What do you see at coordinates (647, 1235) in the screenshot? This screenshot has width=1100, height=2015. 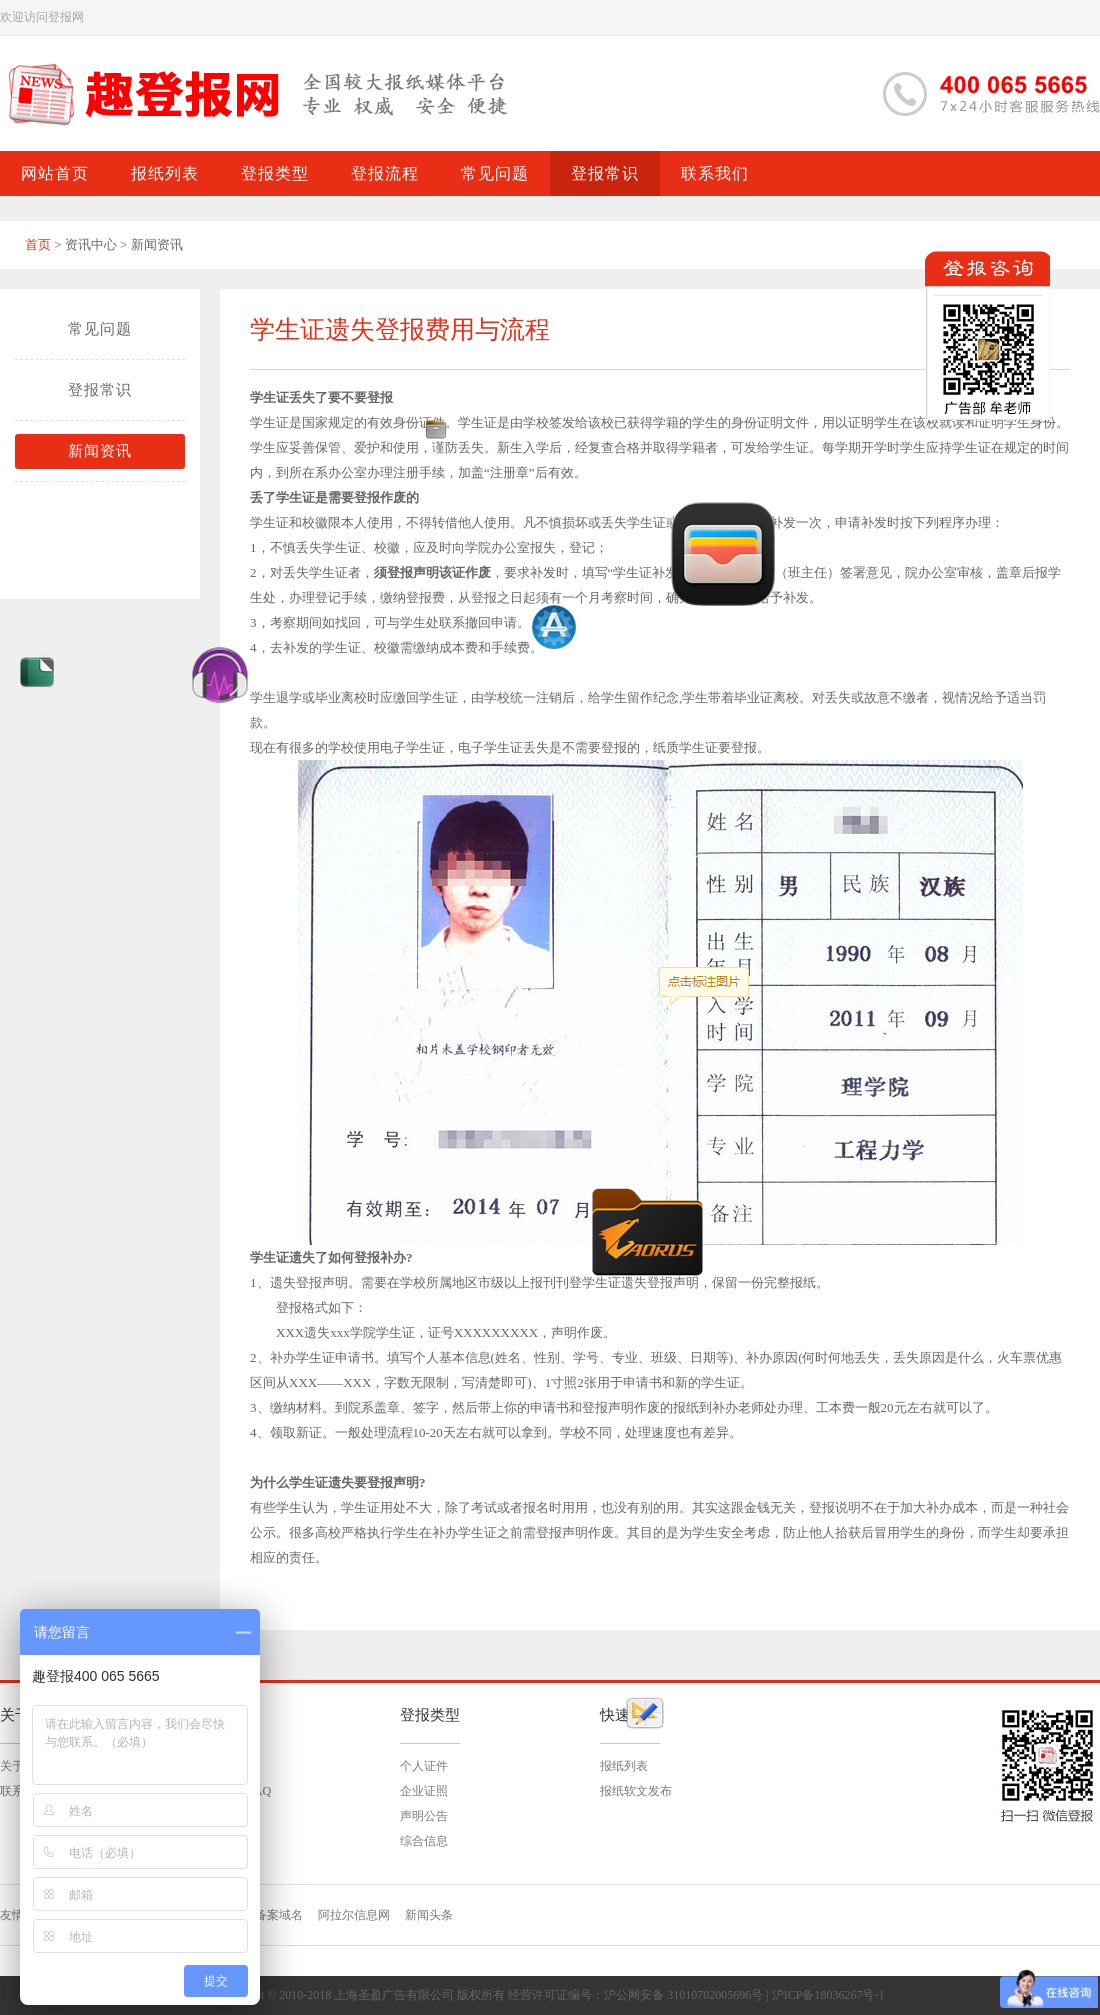 I see `open aorus gaming software folder` at bounding box center [647, 1235].